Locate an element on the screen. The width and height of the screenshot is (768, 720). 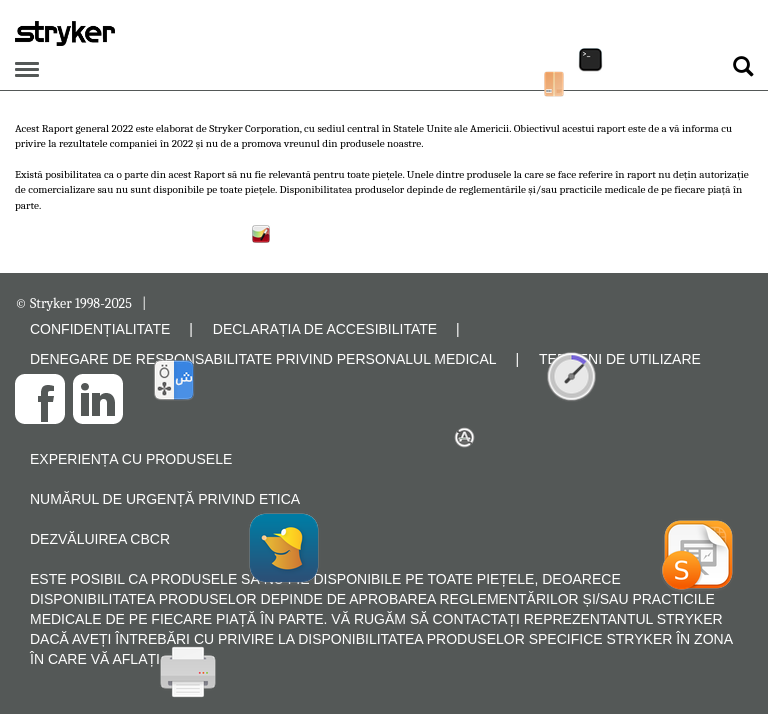
open terminal app is located at coordinates (590, 59).